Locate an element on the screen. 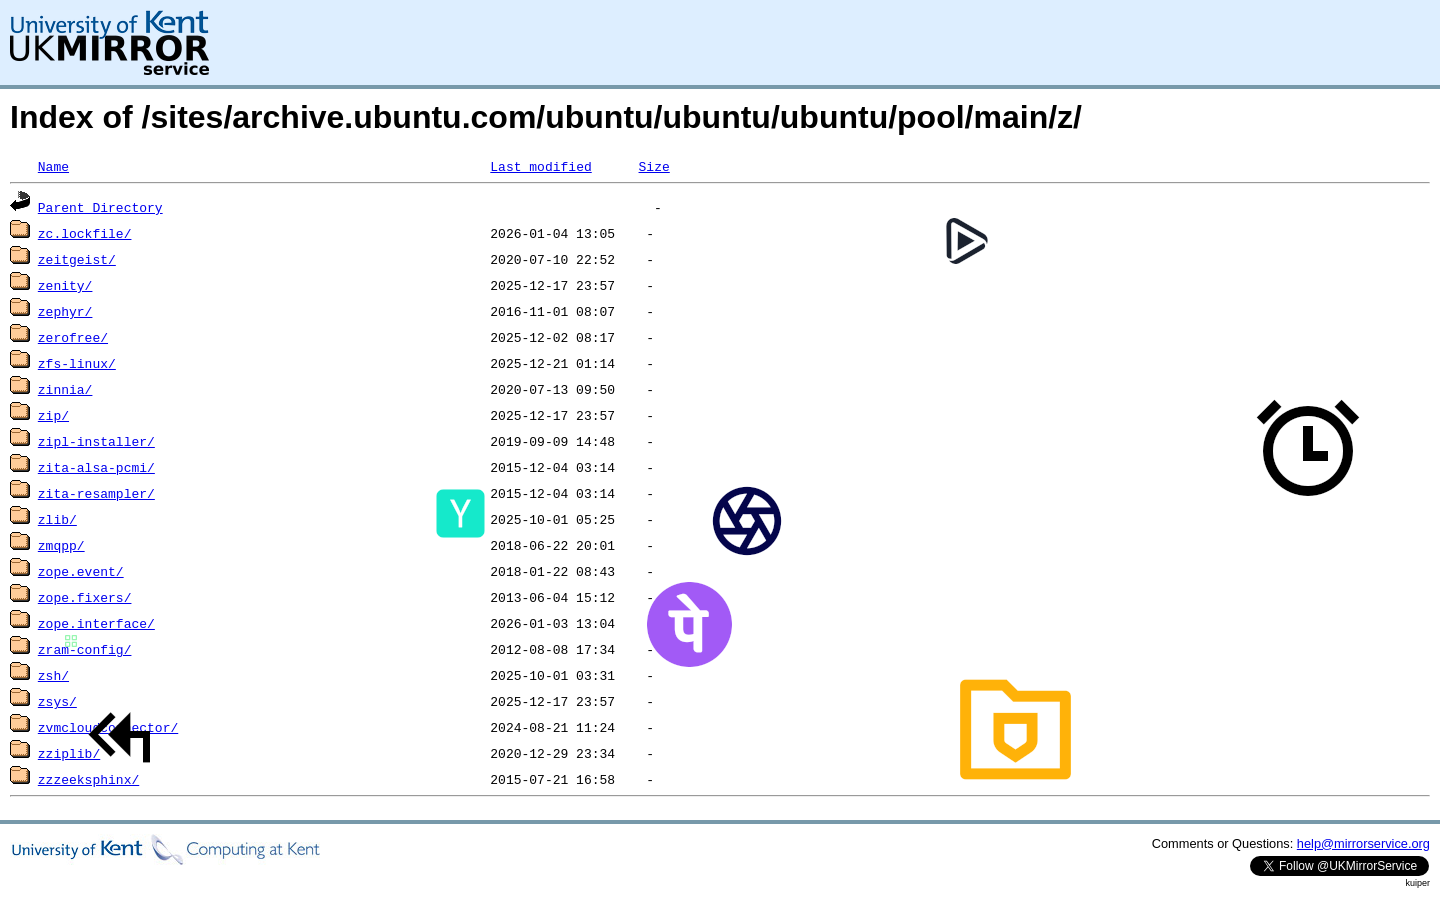 The height and width of the screenshot is (903, 1440). open radarr movie management app is located at coordinates (967, 241).